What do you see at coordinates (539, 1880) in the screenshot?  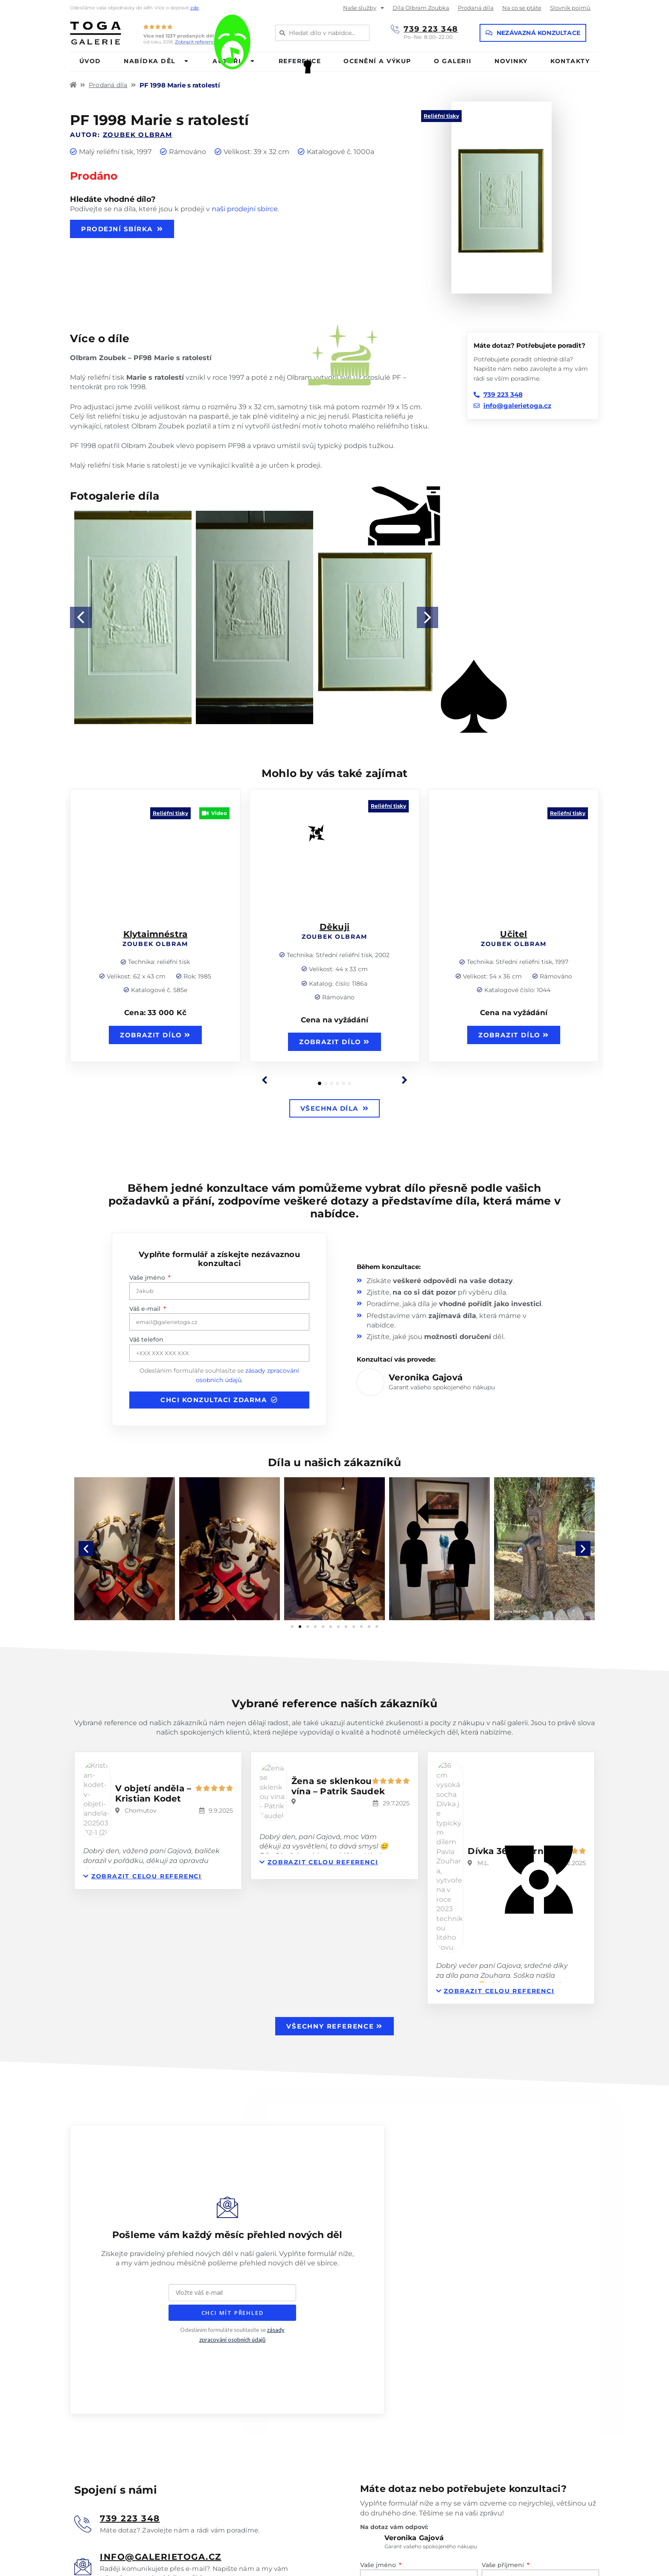 I see `radiation or hazard warning indicator` at bounding box center [539, 1880].